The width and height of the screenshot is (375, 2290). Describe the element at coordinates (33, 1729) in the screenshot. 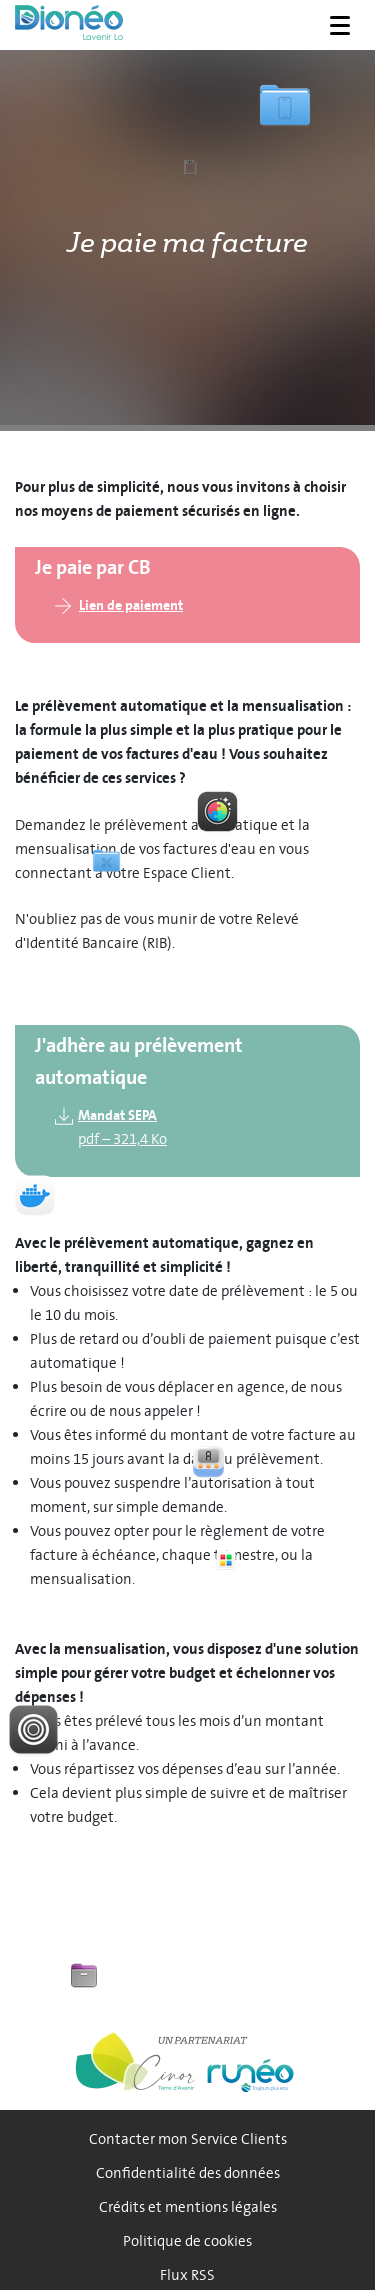

I see `open zen browser app` at that location.